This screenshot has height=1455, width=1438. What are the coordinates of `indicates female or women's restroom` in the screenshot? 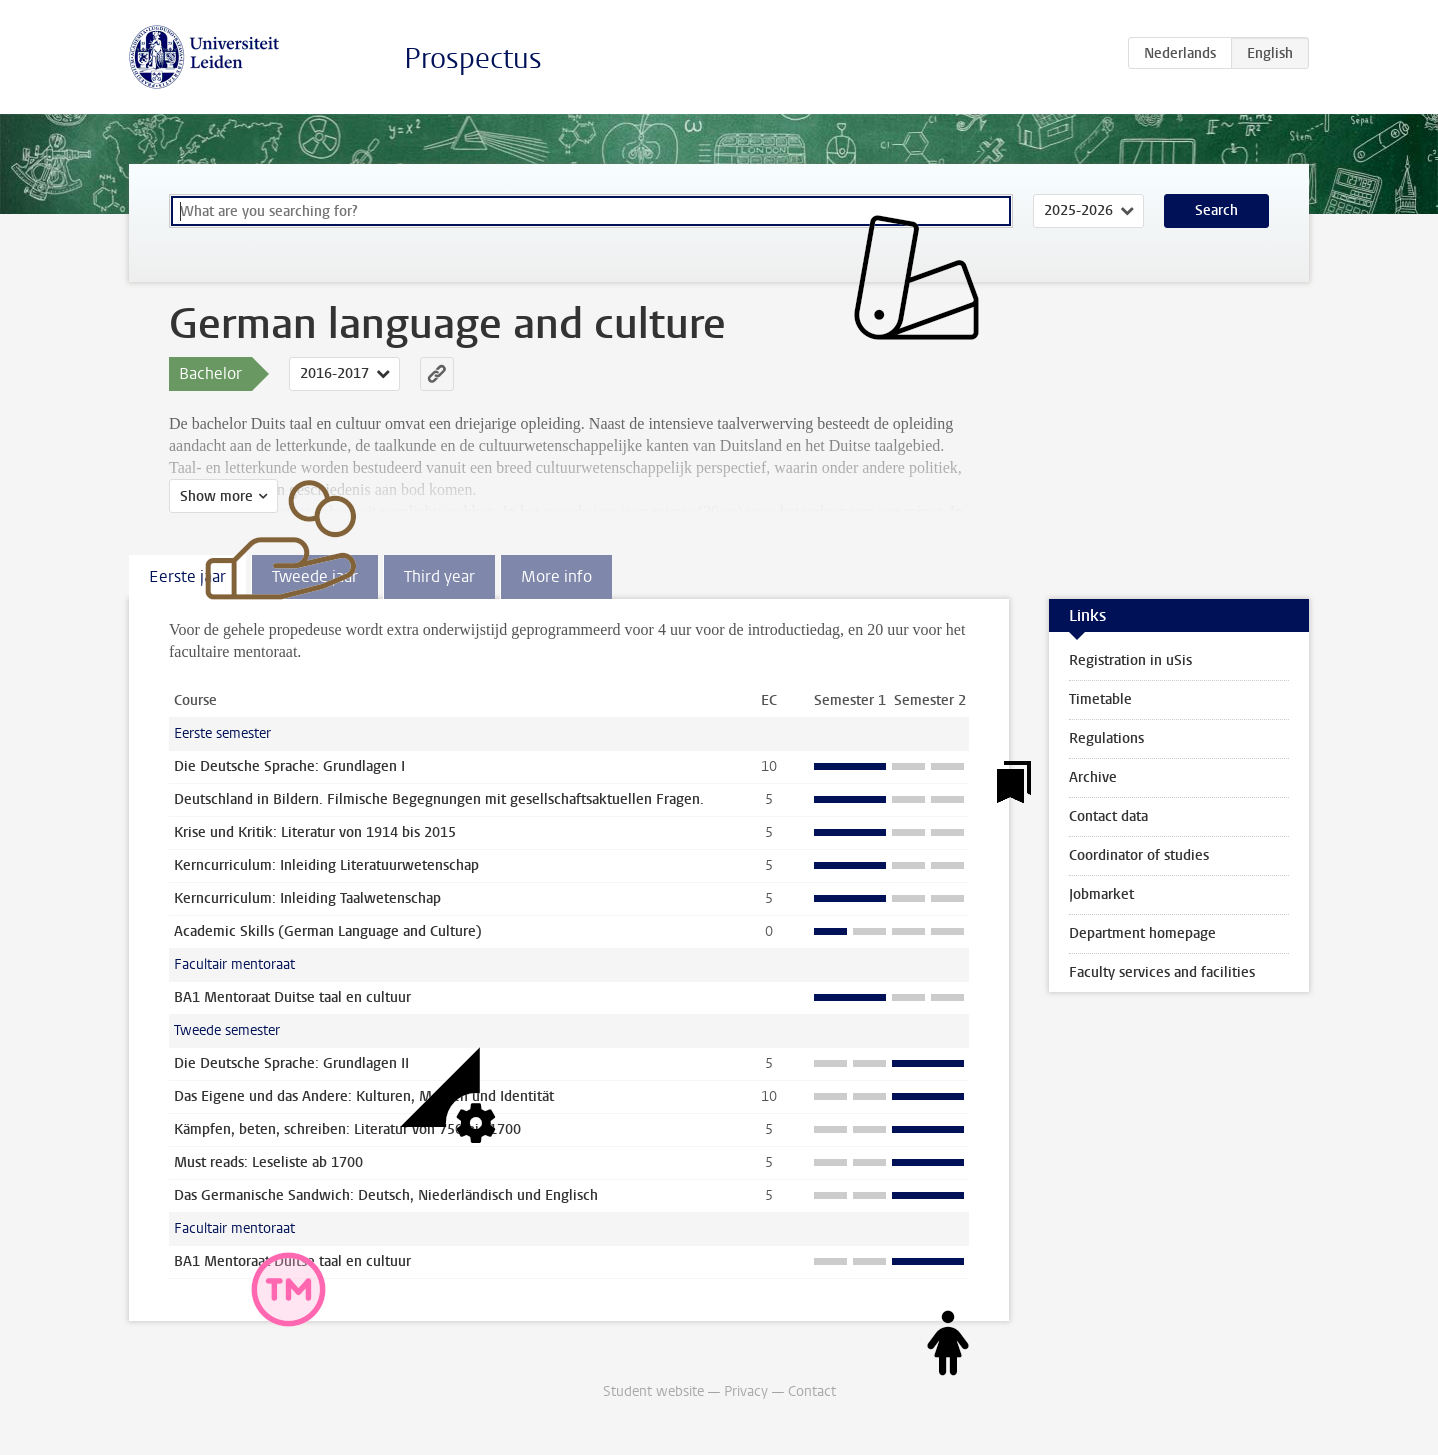 It's located at (948, 1343).